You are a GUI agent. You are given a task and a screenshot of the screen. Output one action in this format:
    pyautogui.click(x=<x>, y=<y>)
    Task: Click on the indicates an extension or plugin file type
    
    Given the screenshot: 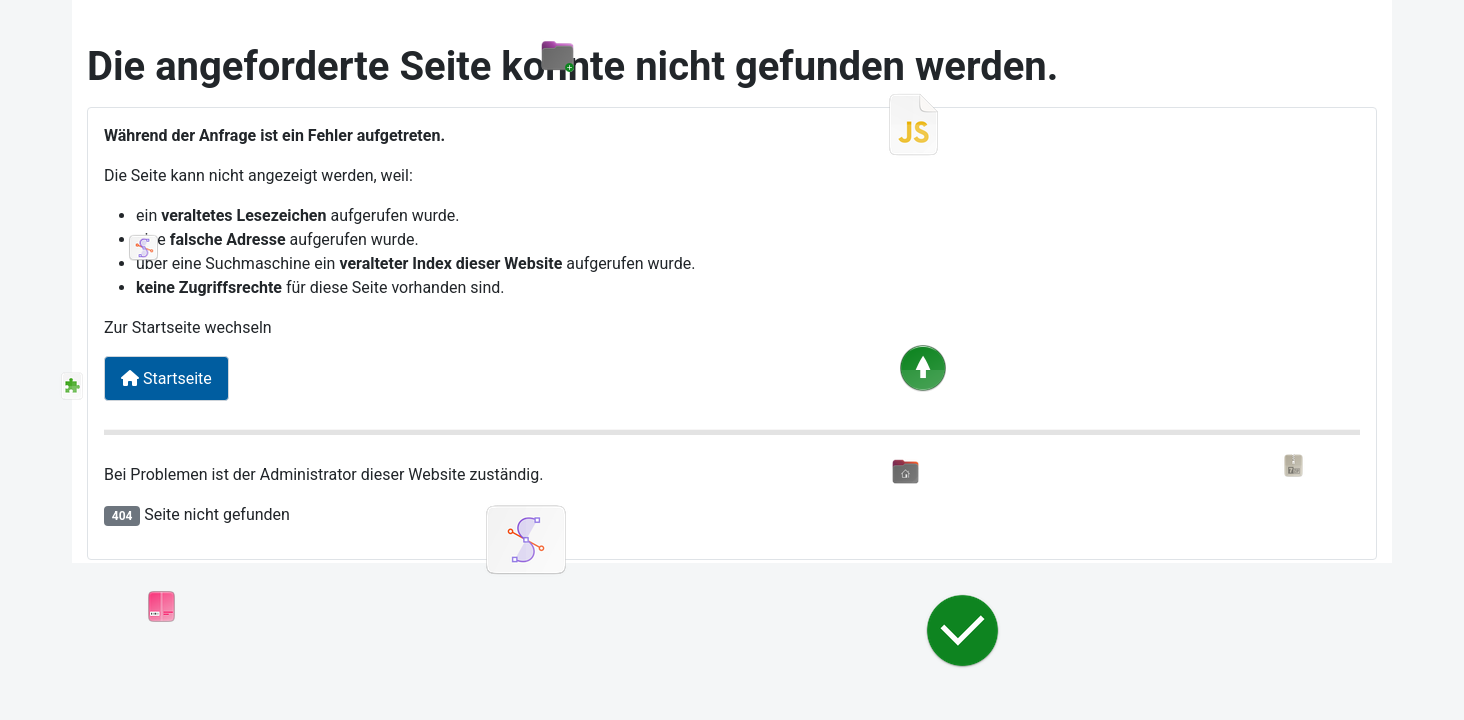 What is the action you would take?
    pyautogui.click(x=72, y=386)
    